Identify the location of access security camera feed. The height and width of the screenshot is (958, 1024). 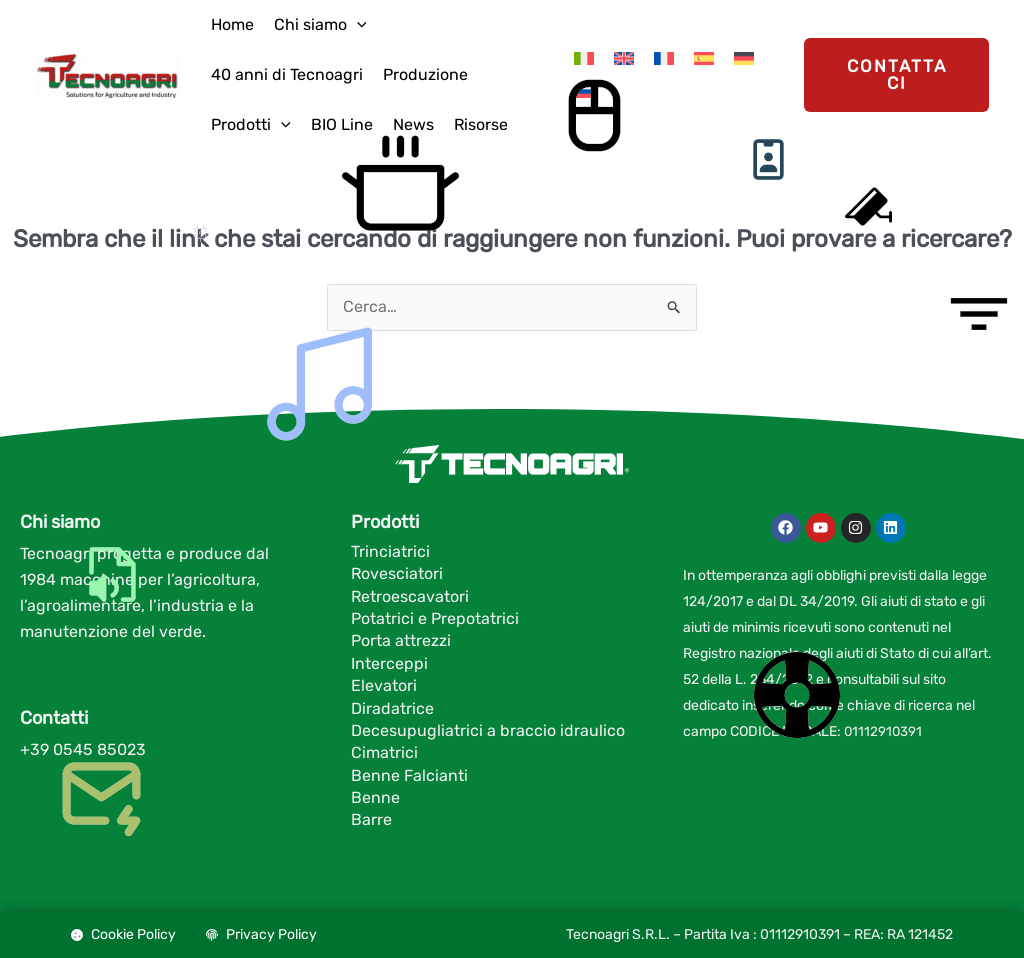
(868, 209).